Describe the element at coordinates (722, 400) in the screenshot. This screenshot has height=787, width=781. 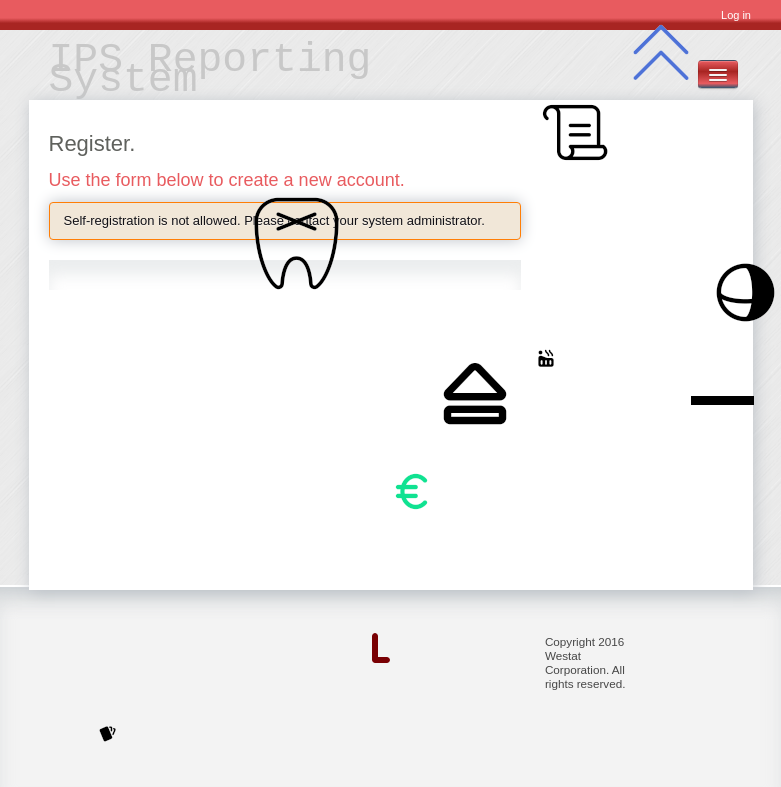
I see `remove an item from a list` at that location.